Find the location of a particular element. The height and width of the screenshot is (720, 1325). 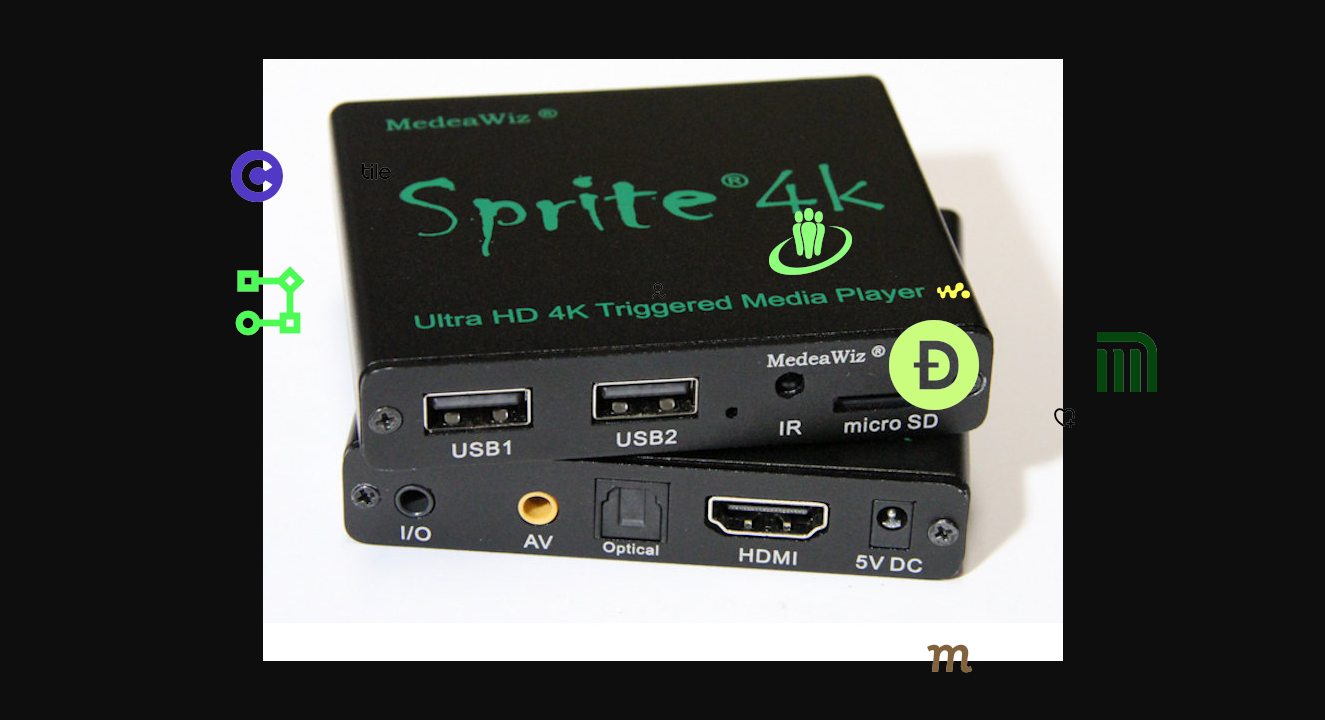

draugiem.lv social network logo is located at coordinates (810, 241).